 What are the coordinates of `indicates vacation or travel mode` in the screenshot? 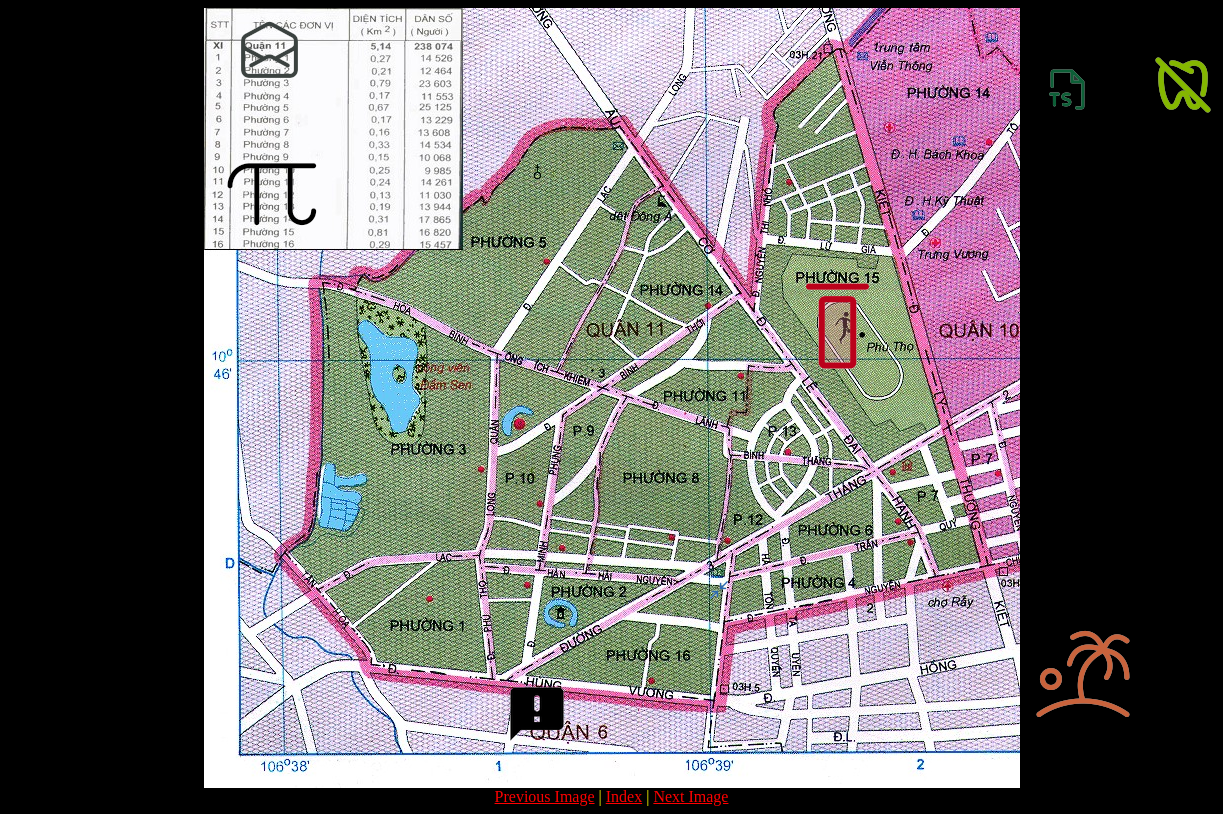 It's located at (1083, 674).